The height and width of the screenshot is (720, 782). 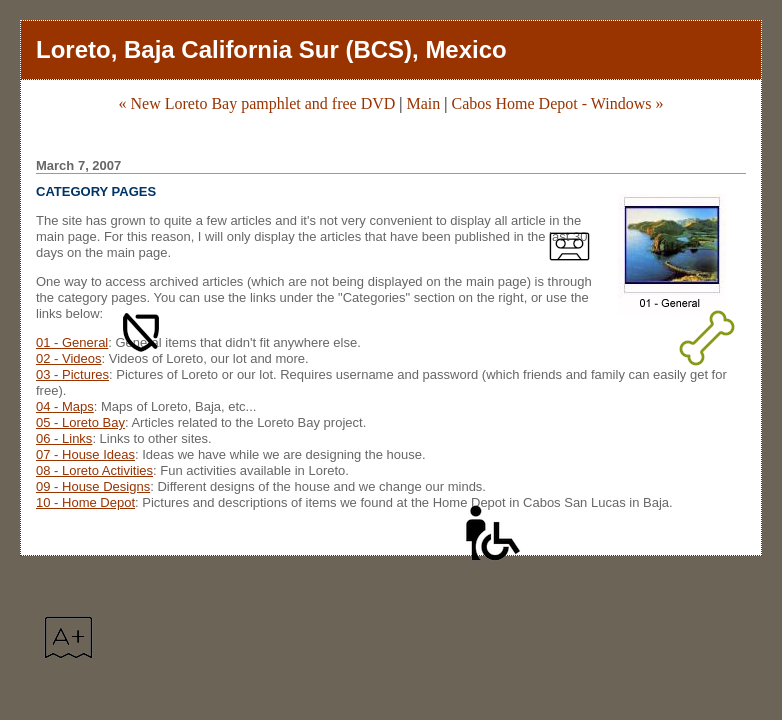 What do you see at coordinates (141, 331) in the screenshot?
I see `security or protection is disabled` at bounding box center [141, 331].